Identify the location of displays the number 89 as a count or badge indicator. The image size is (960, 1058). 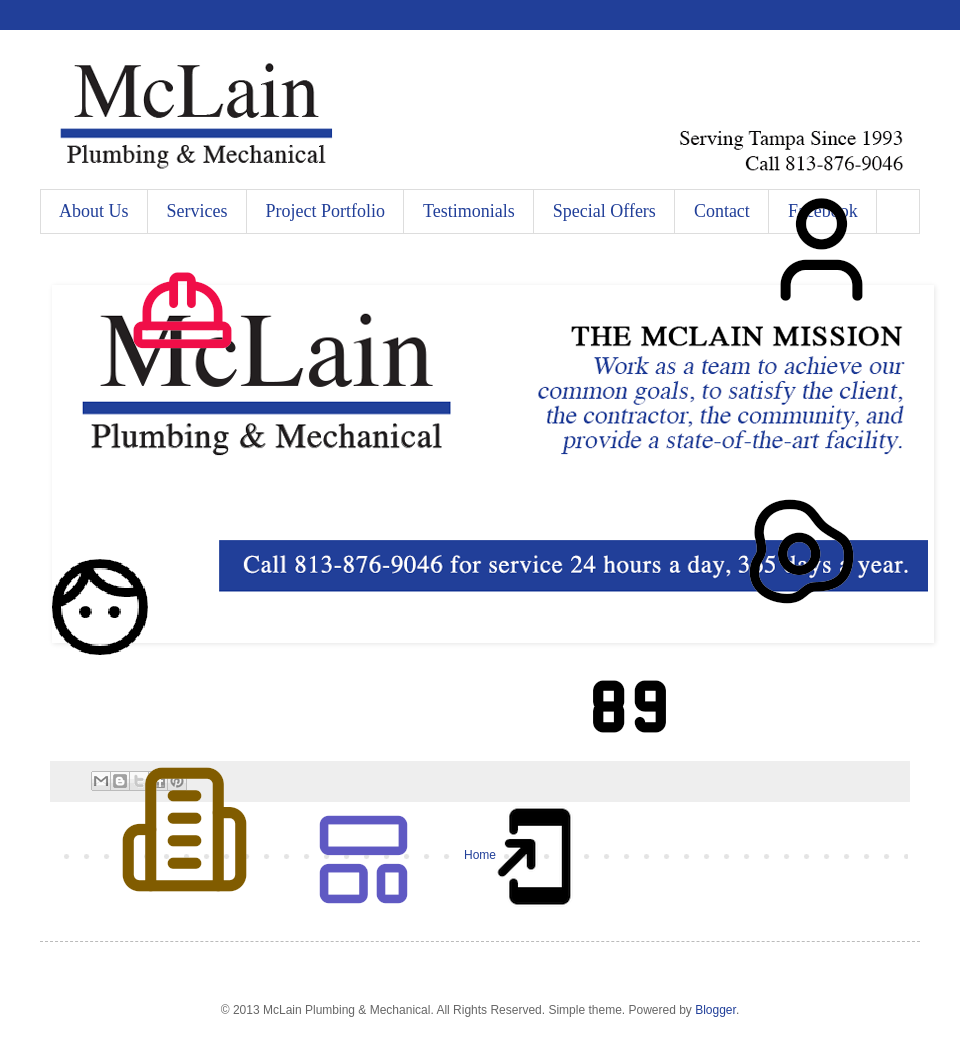
(629, 706).